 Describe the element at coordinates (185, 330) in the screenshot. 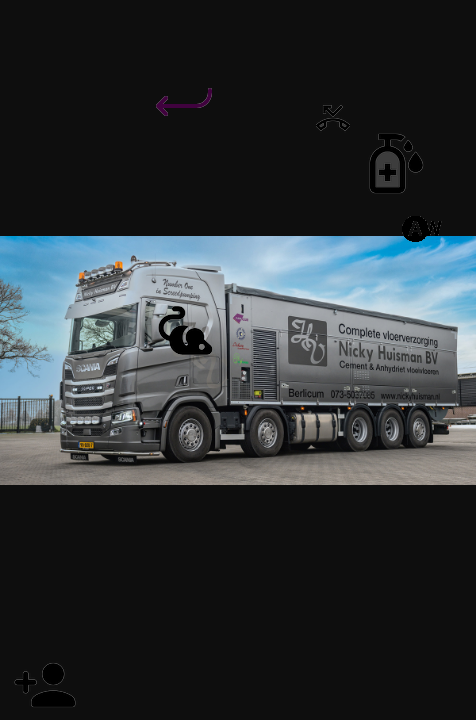

I see `request pest control services for rodents` at that location.